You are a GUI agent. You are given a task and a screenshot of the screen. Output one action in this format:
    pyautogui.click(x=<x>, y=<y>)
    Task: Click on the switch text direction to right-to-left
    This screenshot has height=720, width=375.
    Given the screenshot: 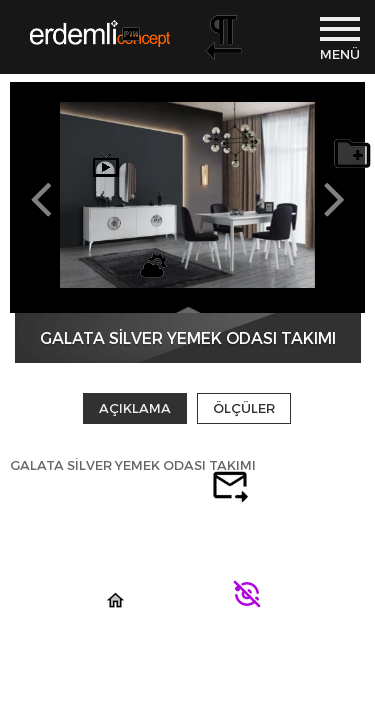 What is the action you would take?
    pyautogui.click(x=223, y=37)
    